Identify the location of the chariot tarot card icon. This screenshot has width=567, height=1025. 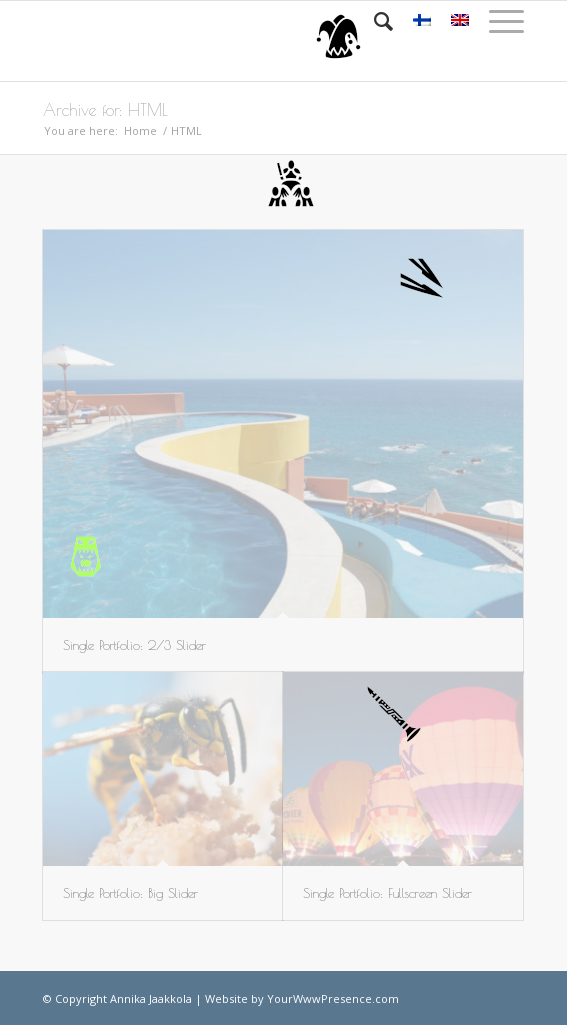
(291, 183).